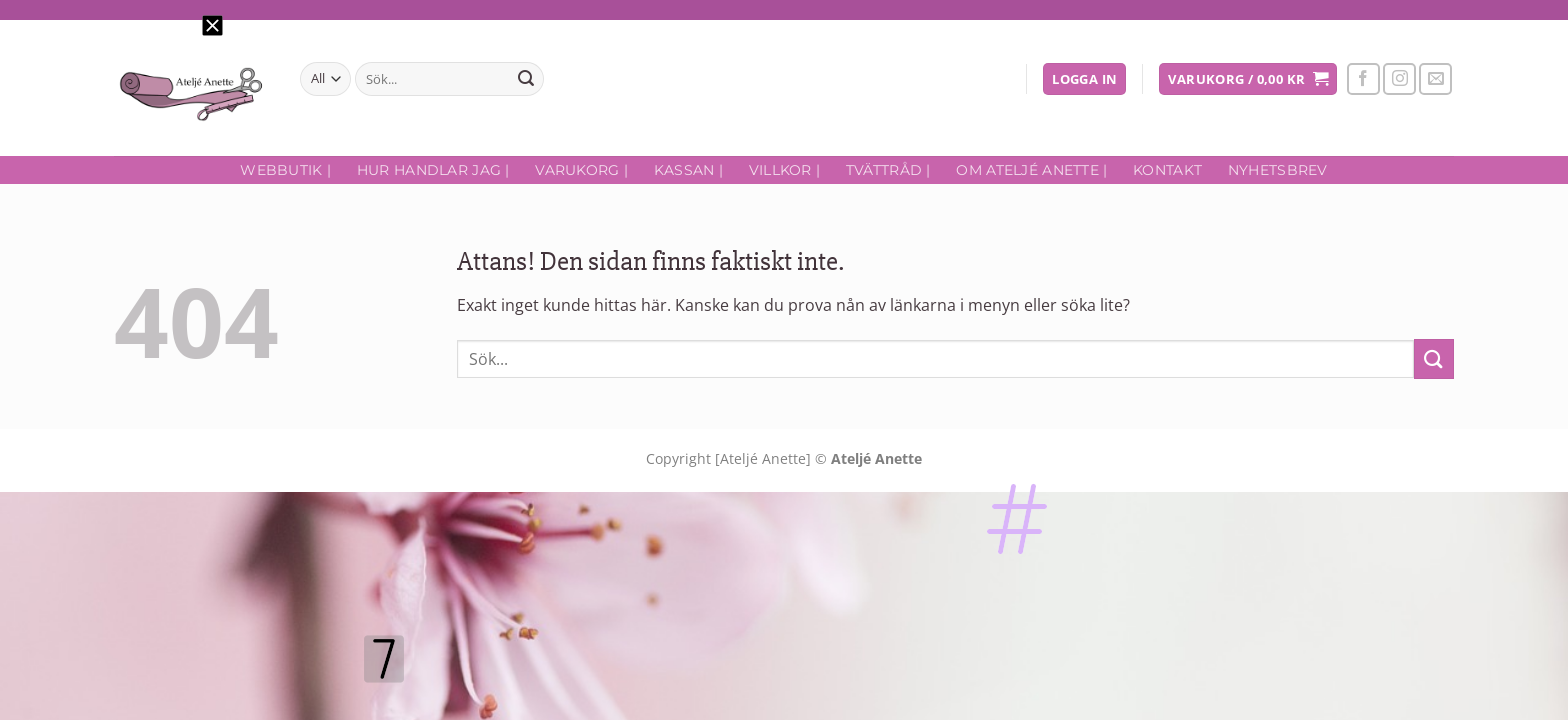  What do you see at coordinates (1017, 519) in the screenshot?
I see `add or search hashtags` at bounding box center [1017, 519].